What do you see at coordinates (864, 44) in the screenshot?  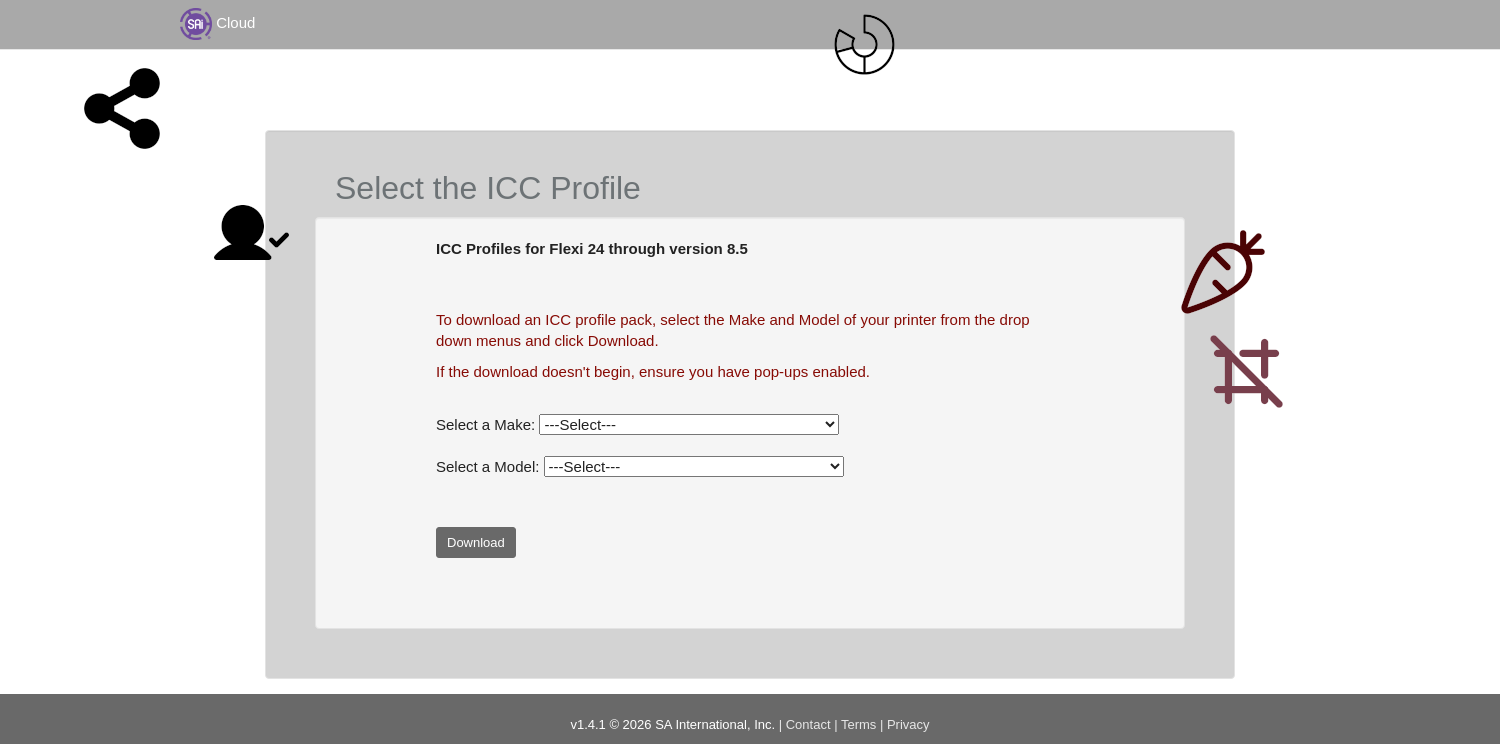 I see `view analytics or statistics breakdown` at bounding box center [864, 44].